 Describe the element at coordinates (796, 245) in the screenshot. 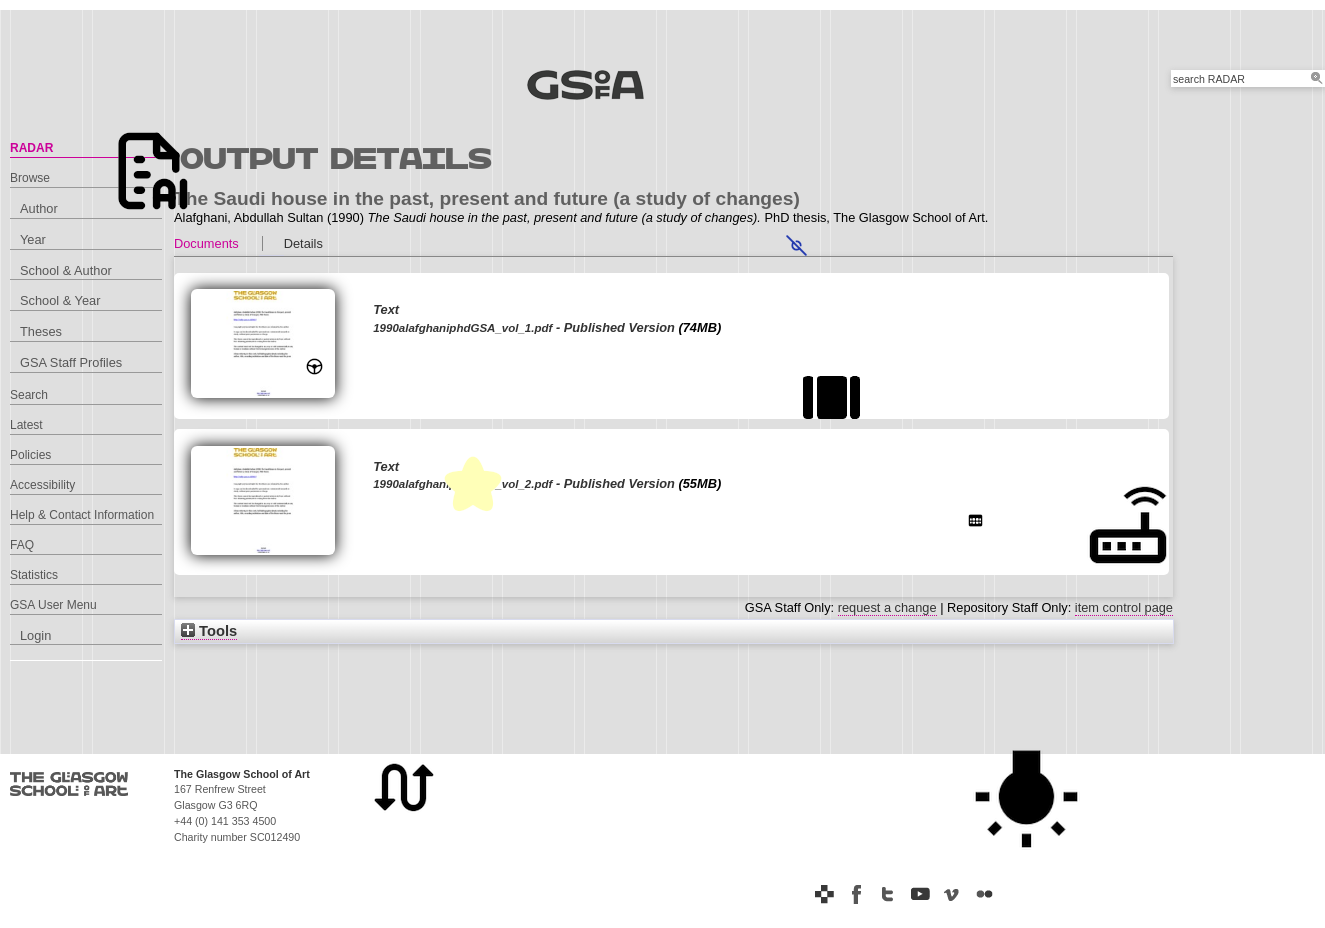

I see `disable location point or marker` at that location.